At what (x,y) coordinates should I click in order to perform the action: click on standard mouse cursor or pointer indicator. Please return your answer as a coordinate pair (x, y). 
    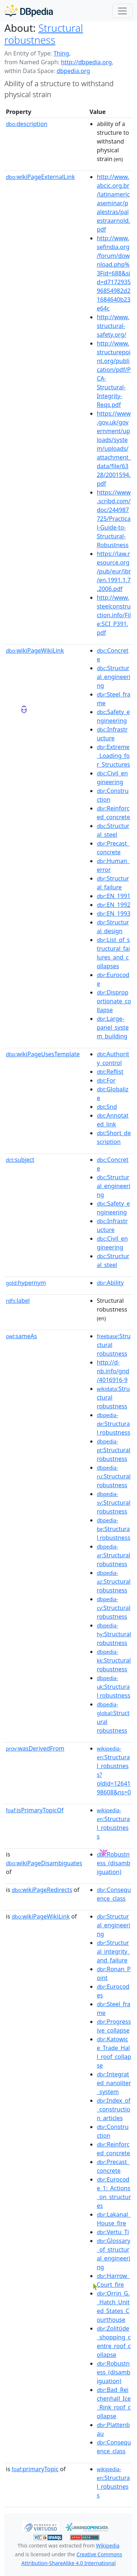
    Looking at the image, I should click on (95, 2287).